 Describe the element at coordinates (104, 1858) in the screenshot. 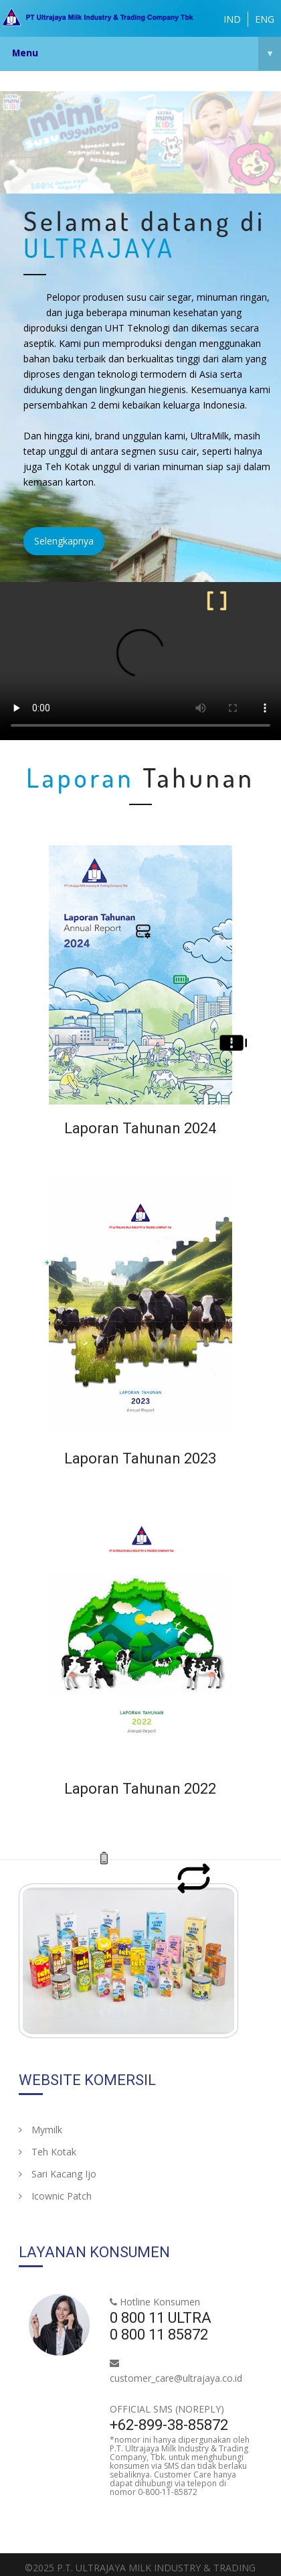

I see `indicates low battery level` at that location.